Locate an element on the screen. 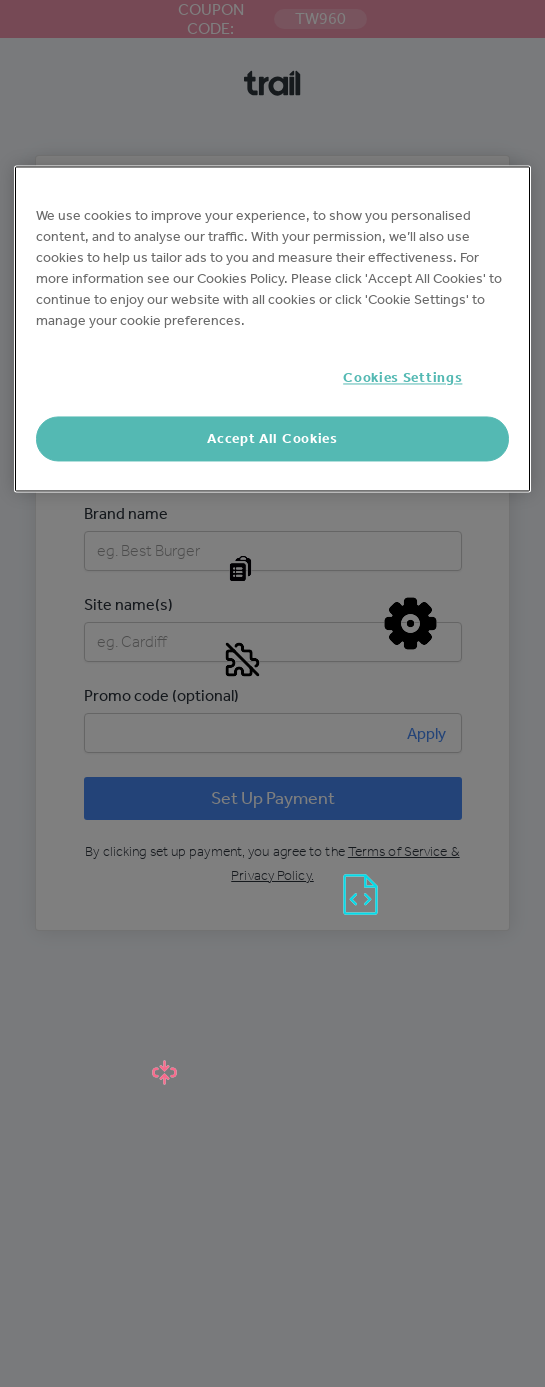  disable or remove an extension or plugin is located at coordinates (242, 659).